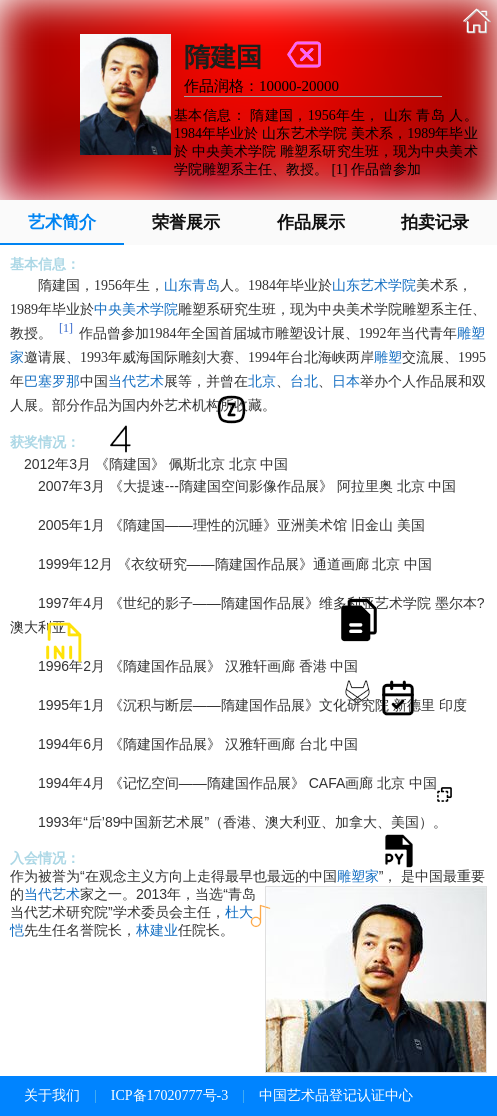 The height and width of the screenshot is (1116, 497). I want to click on access your files or documents, so click(359, 620).